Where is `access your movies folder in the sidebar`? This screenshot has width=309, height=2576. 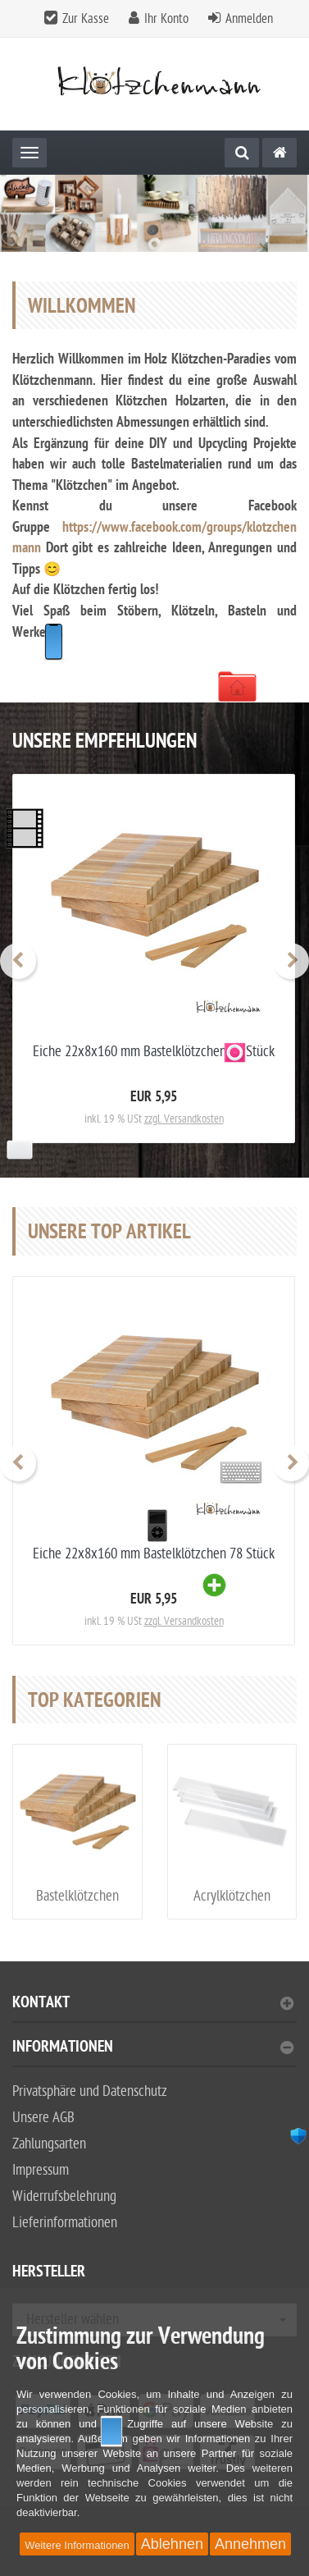
access your movies folder in the sidebar is located at coordinates (25, 828).